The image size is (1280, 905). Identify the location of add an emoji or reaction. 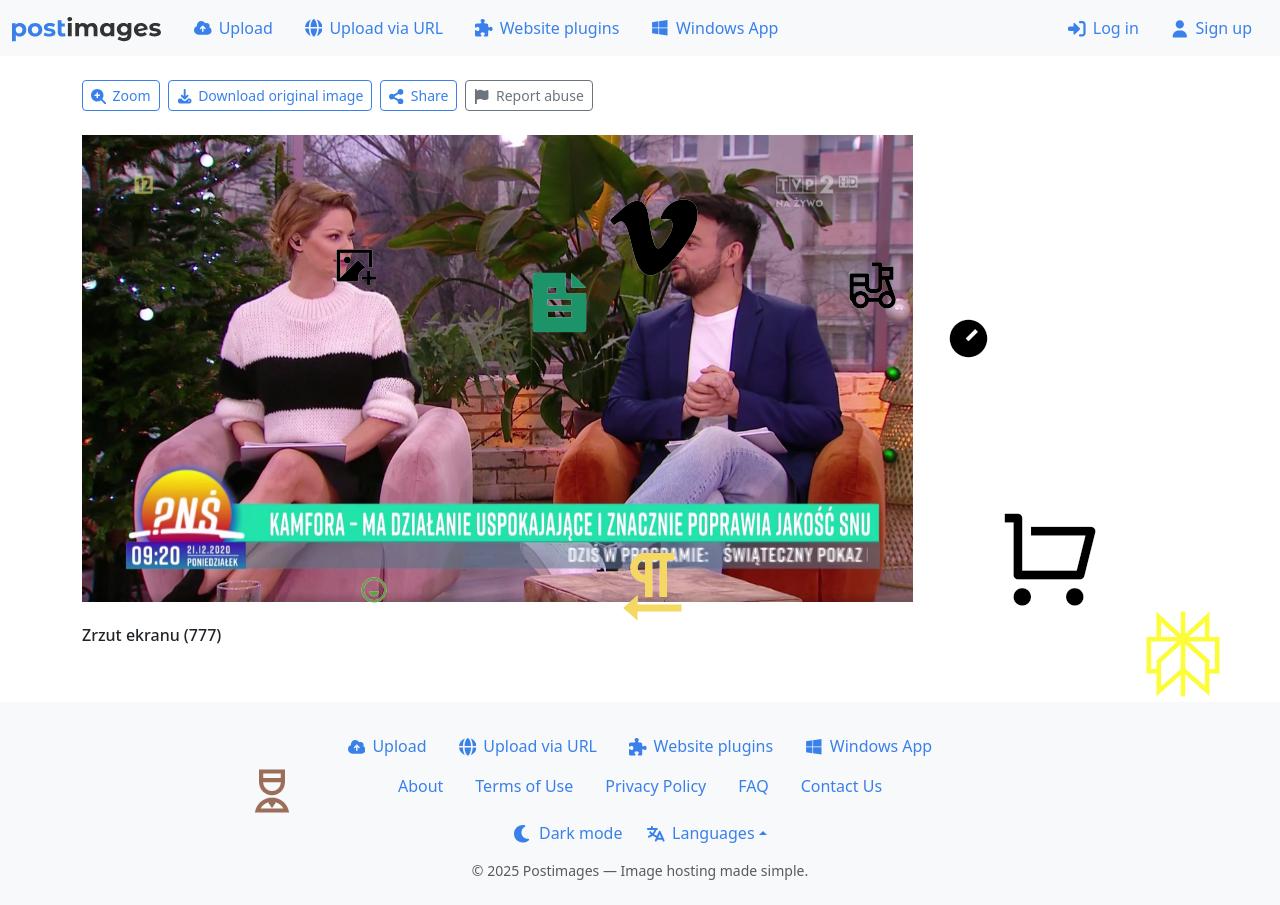
(374, 590).